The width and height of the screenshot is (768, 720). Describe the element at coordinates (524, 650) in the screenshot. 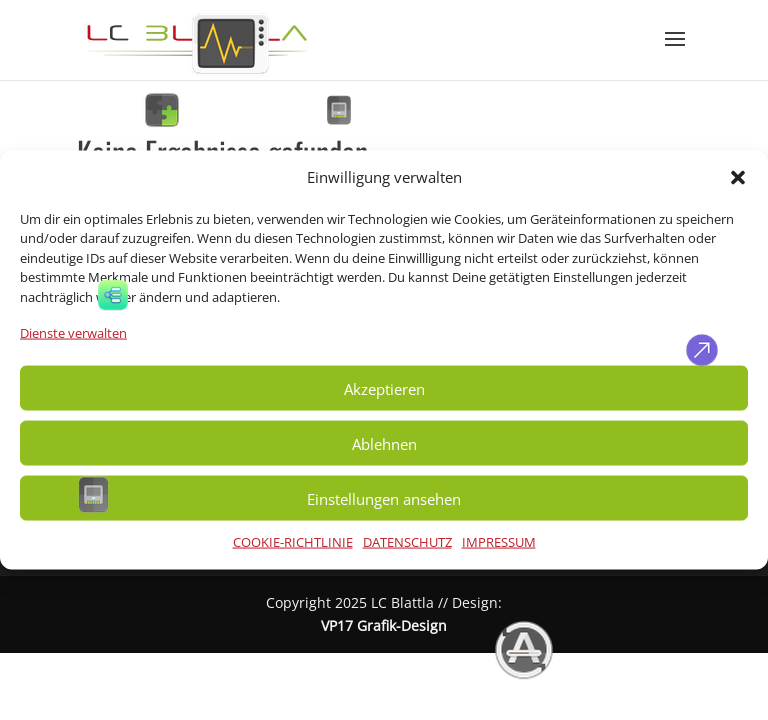

I see `open the software updater application` at that location.